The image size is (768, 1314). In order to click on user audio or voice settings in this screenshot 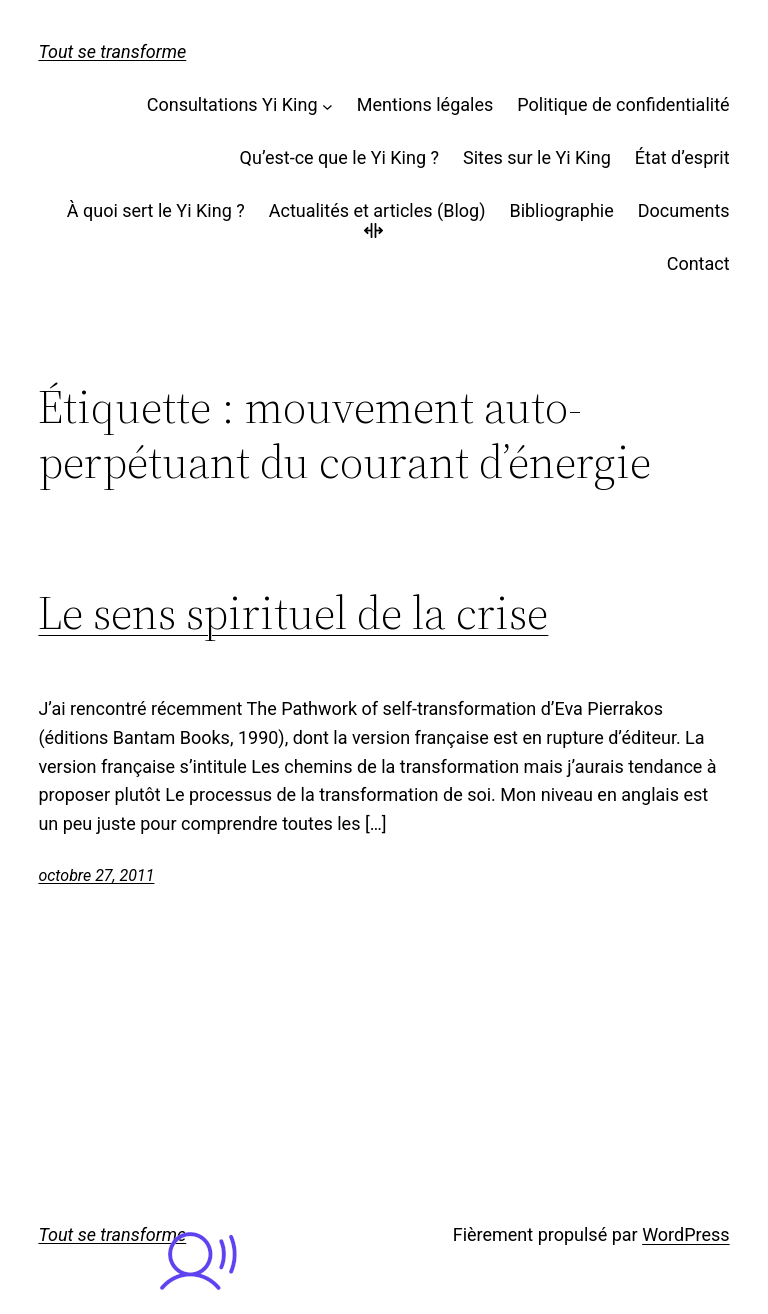, I will do `click(197, 1261)`.